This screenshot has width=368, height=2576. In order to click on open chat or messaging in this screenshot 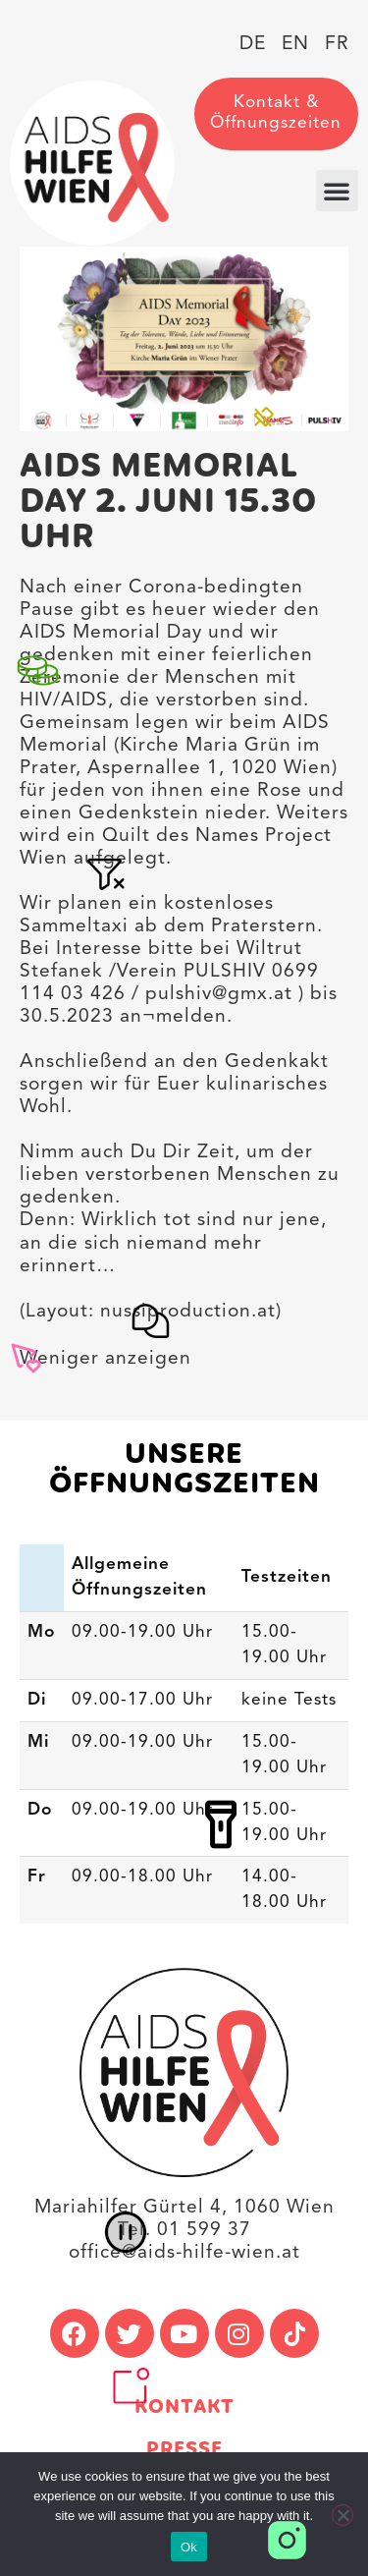, I will do `click(150, 1320)`.